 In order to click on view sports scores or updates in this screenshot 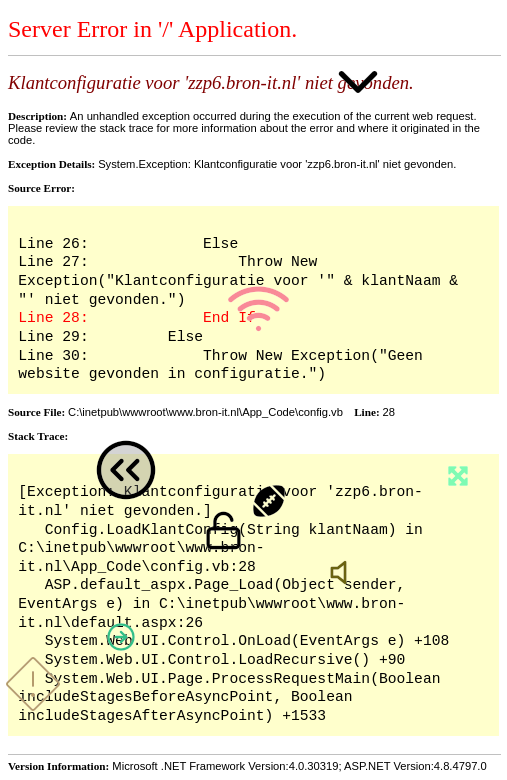, I will do `click(269, 501)`.